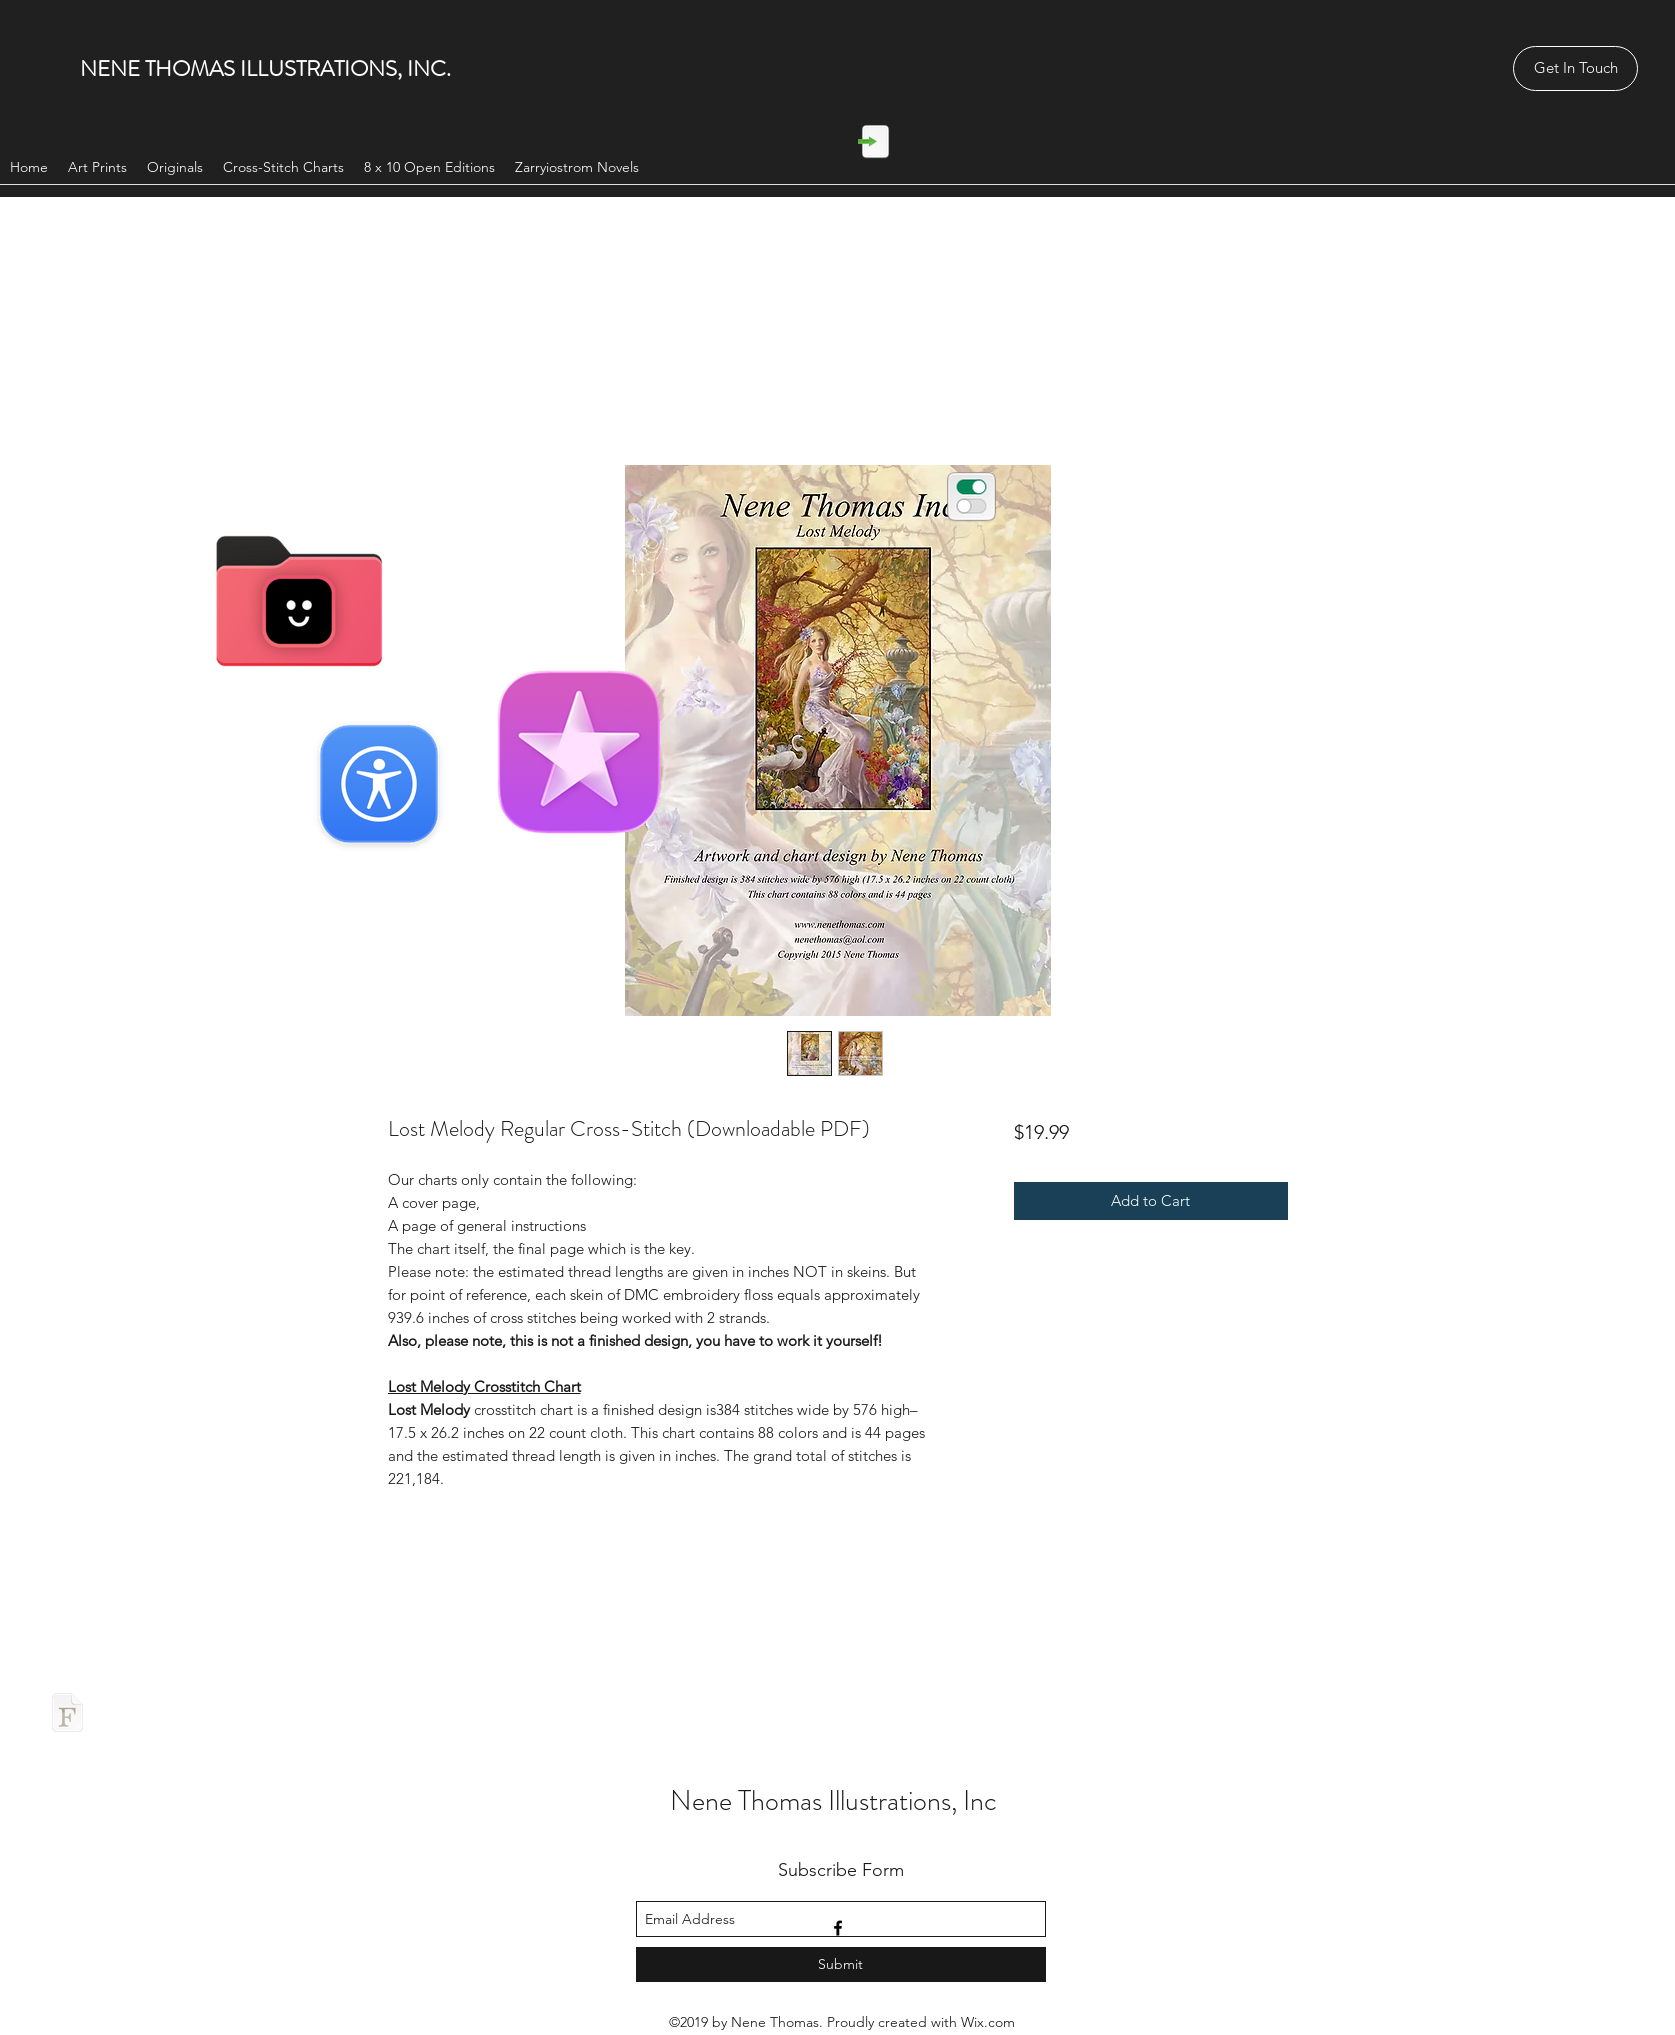 The height and width of the screenshot is (2035, 1675). What do you see at coordinates (298, 605) in the screenshot?
I see `open adobe creative cloud files folder` at bounding box center [298, 605].